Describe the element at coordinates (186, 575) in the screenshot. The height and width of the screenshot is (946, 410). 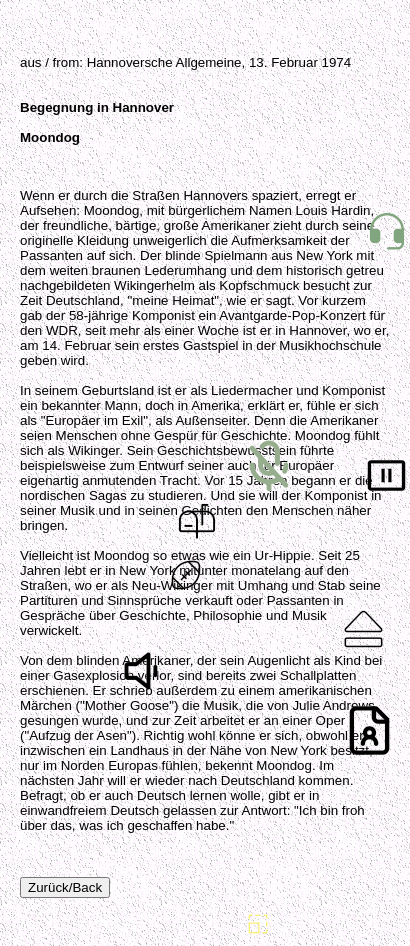
I see `access sports scores and updates` at that location.